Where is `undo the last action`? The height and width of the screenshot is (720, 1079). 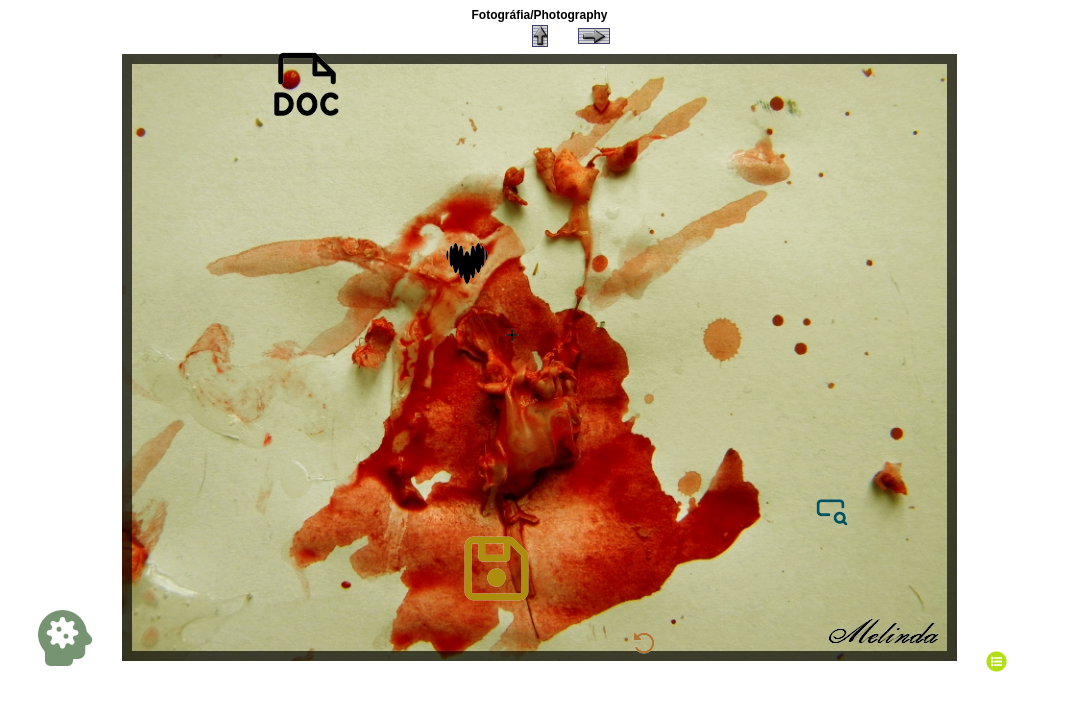 undo the last action is located at coordinates (644, 643).